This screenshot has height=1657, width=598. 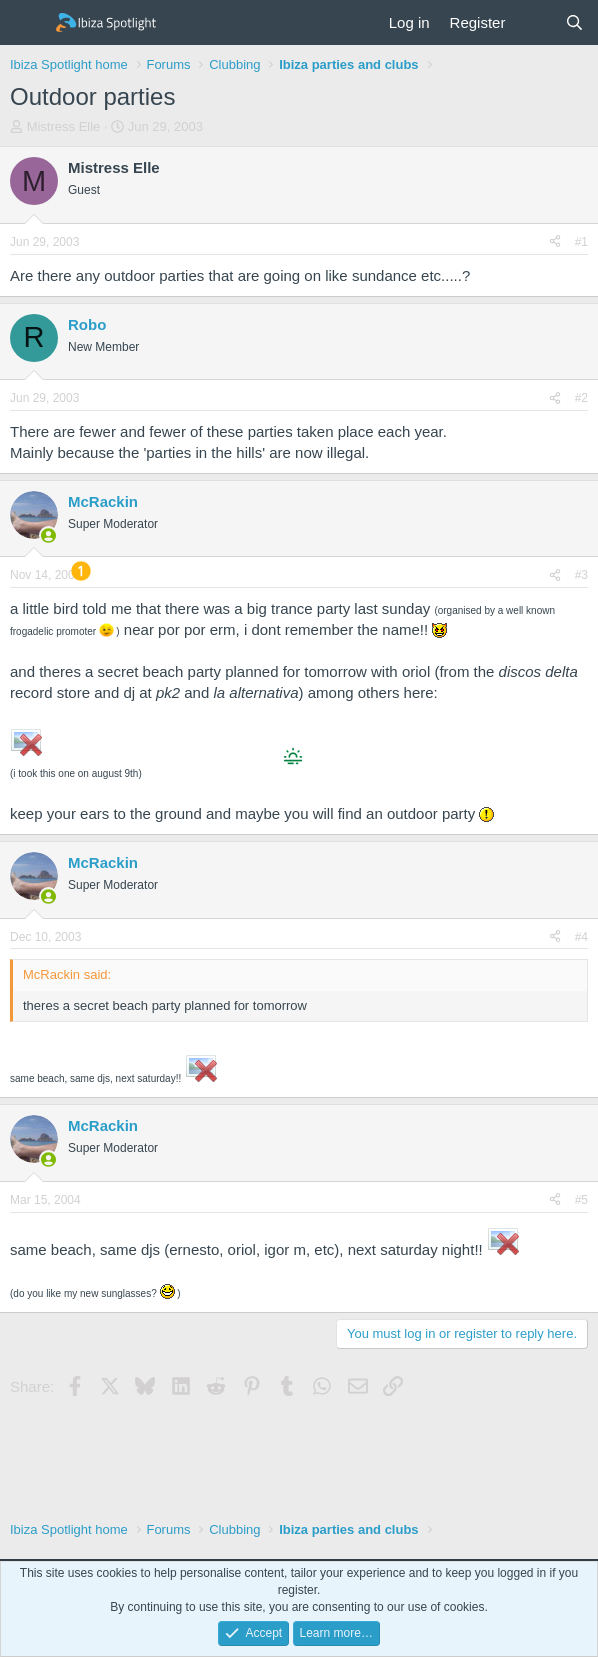 What do you see at coordinates (81, 571) in the screenshot?
I see `indicates the first step in a process or sequence` at bounding box center [81, 571].